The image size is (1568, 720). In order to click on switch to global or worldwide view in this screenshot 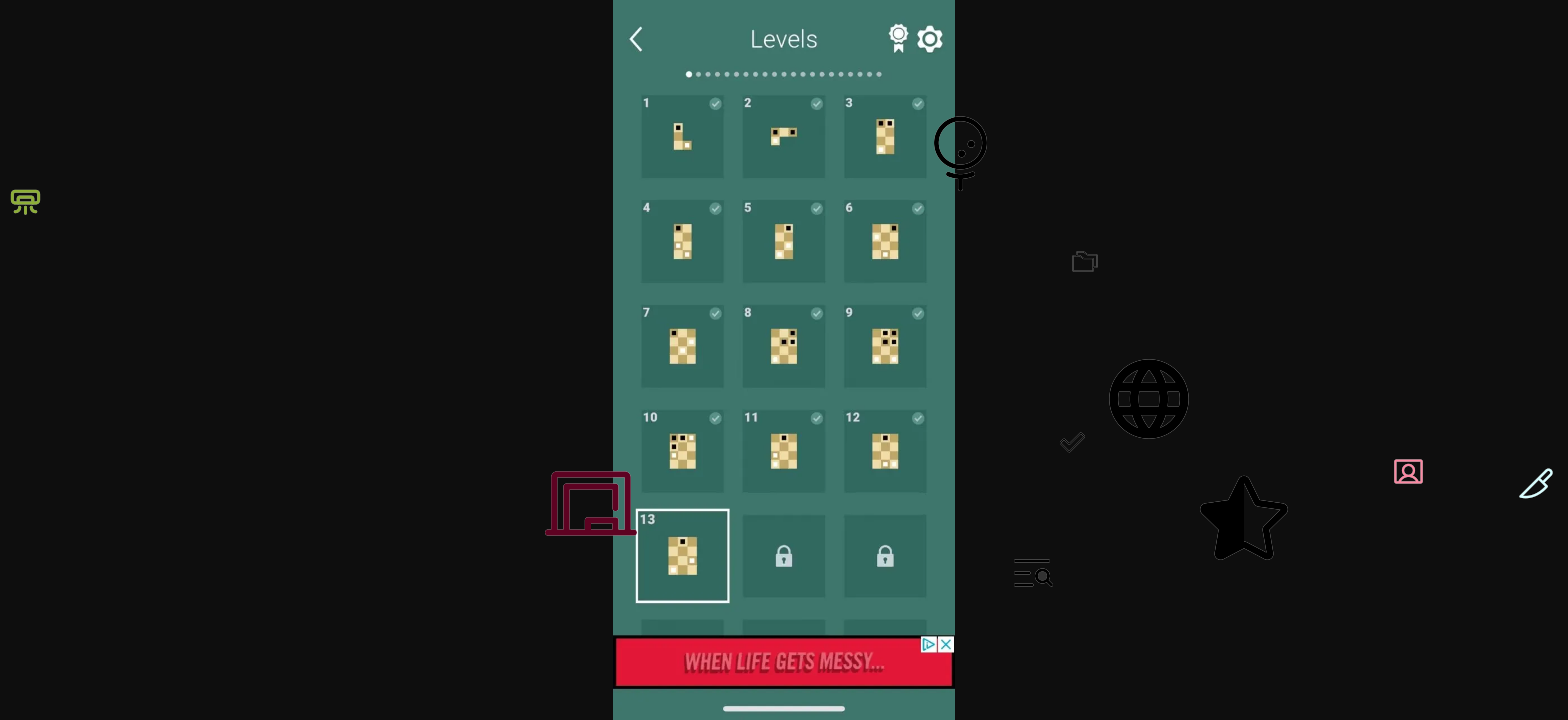, I will do `click(1149, 399)`.